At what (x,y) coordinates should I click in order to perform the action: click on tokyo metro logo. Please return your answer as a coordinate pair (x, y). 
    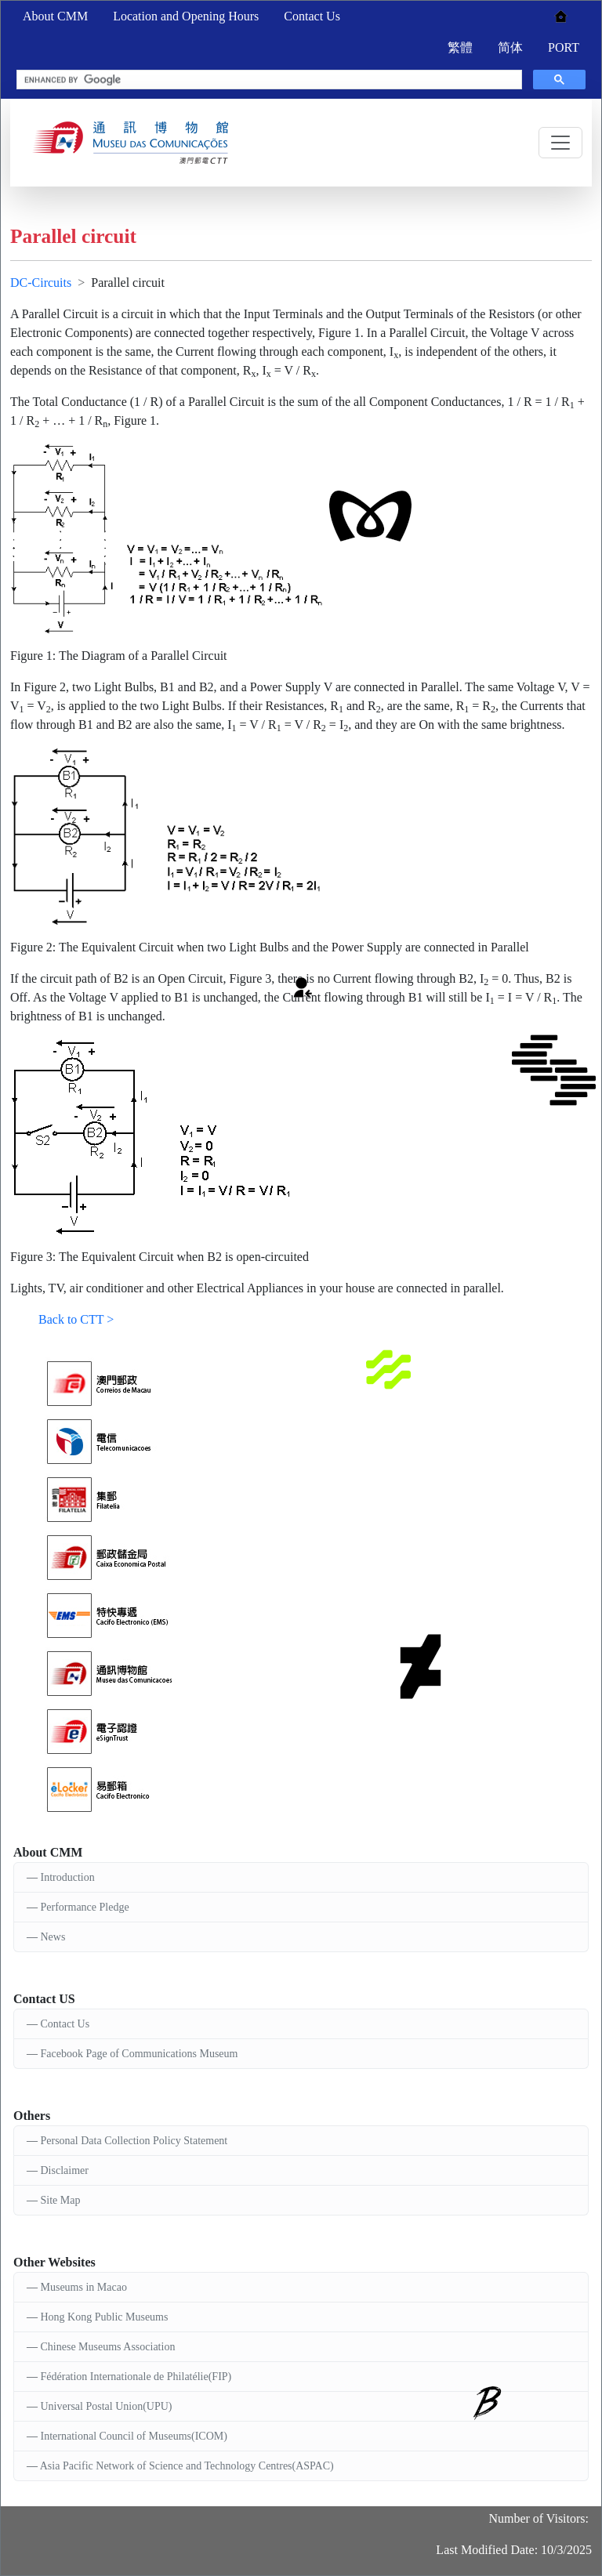
    Looking at the image, I should click on (370, 516).